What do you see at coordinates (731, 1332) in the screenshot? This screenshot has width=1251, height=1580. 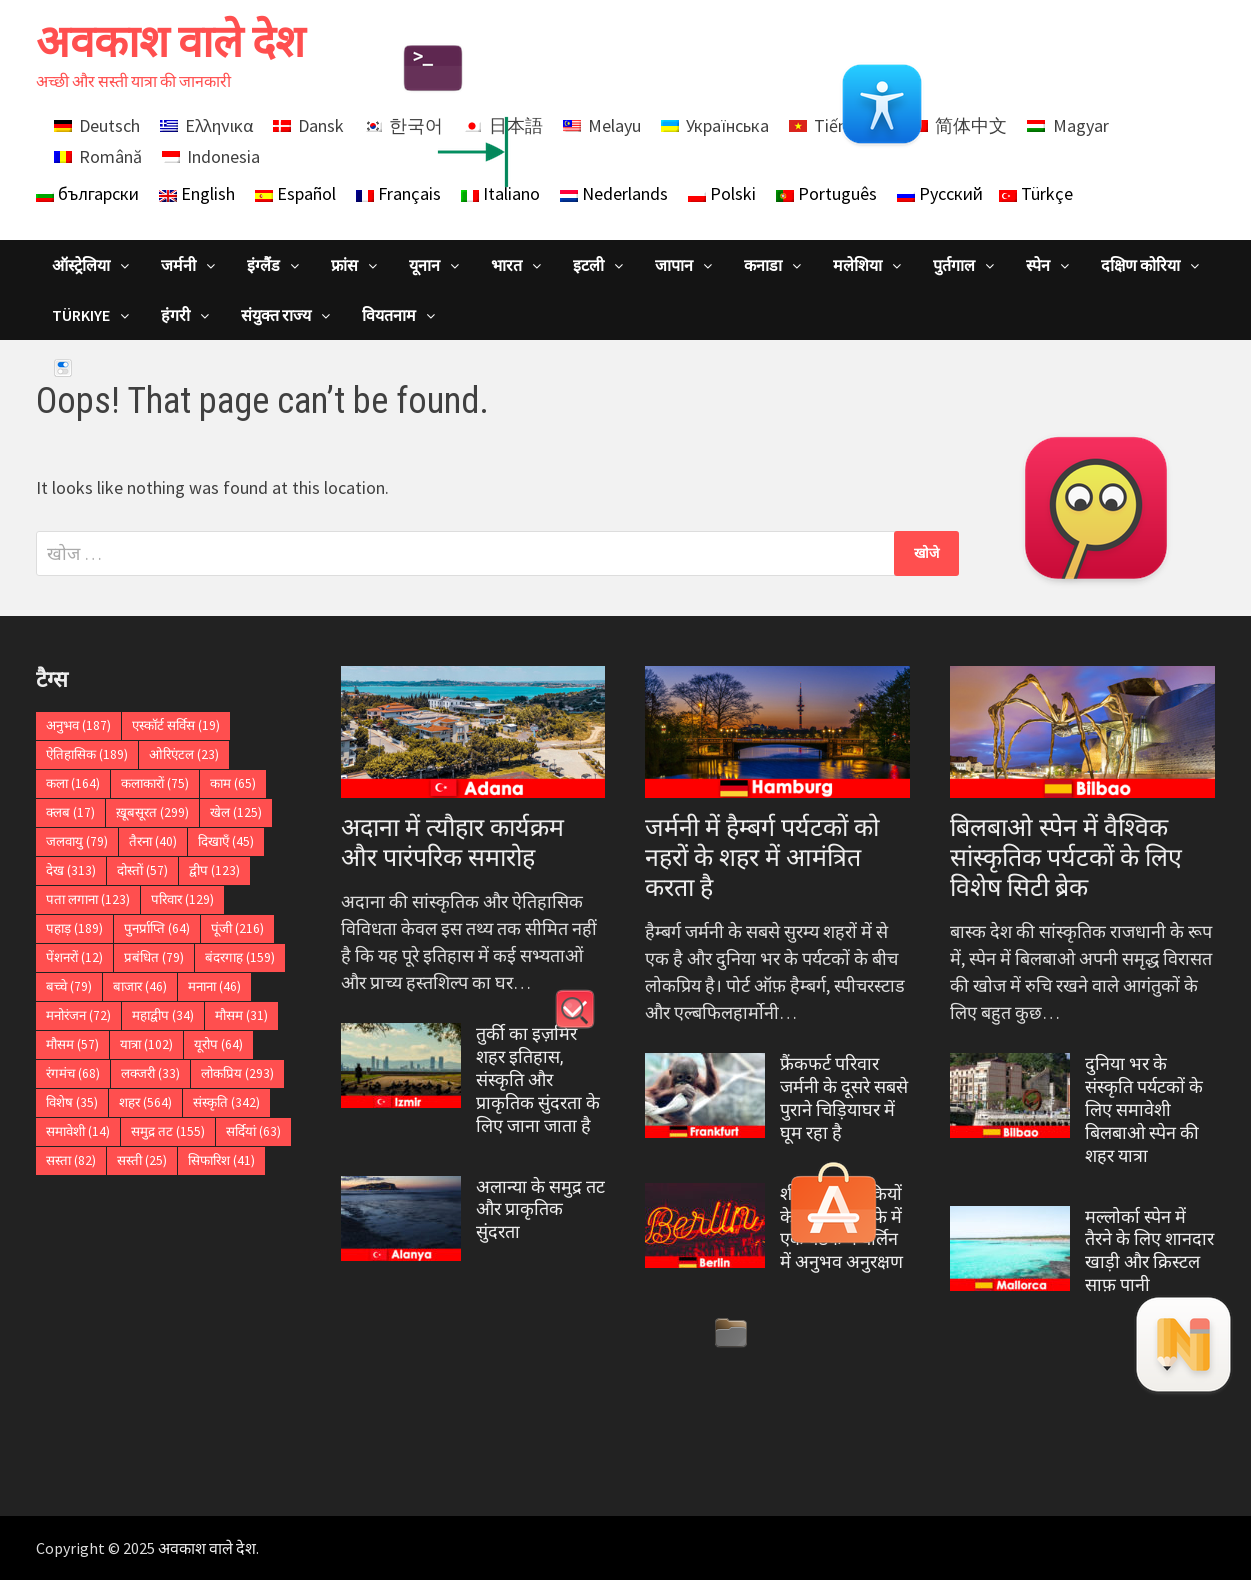 I see `drop files here to move them into this folder` at bounding box center [731, 1332].